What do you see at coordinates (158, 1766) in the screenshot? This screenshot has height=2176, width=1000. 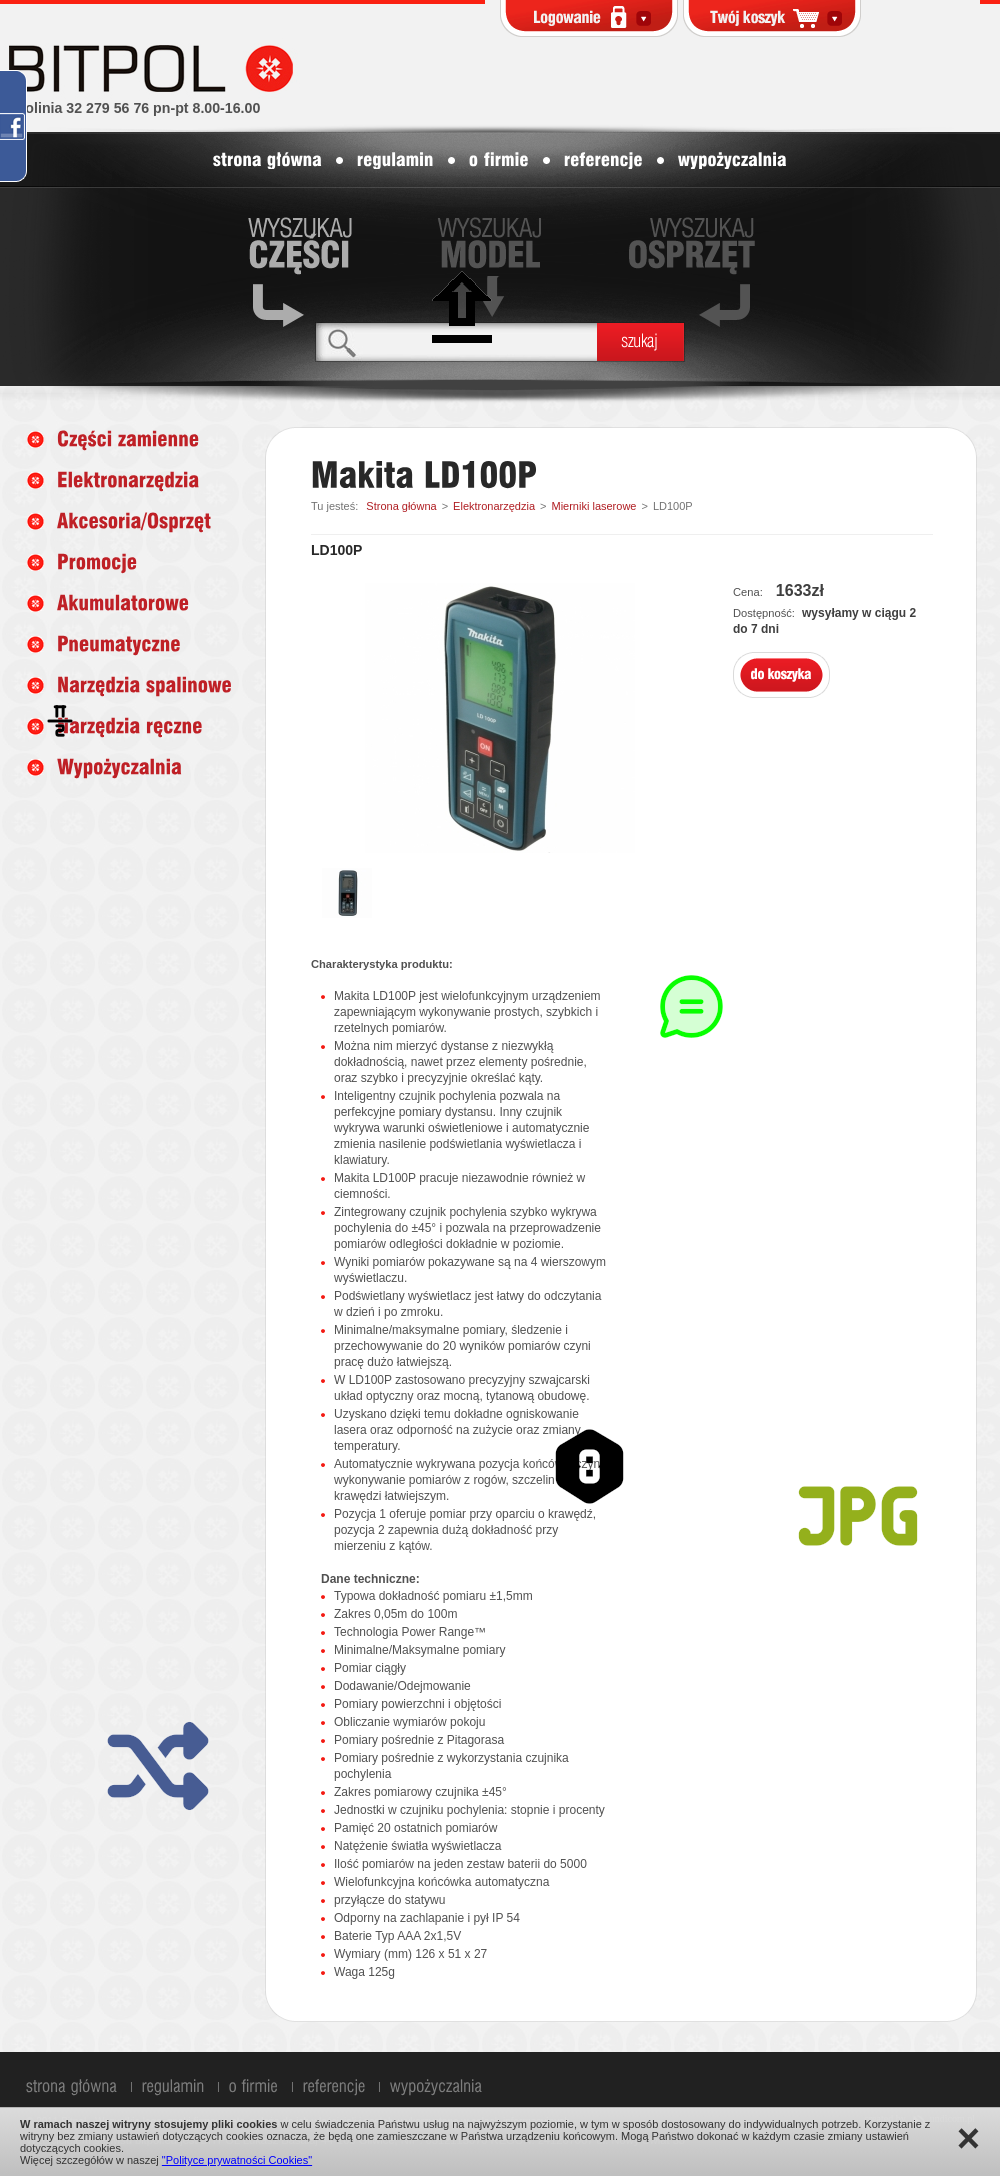 I see `shuffle or randomize content` at bounding box center [158, 1766].